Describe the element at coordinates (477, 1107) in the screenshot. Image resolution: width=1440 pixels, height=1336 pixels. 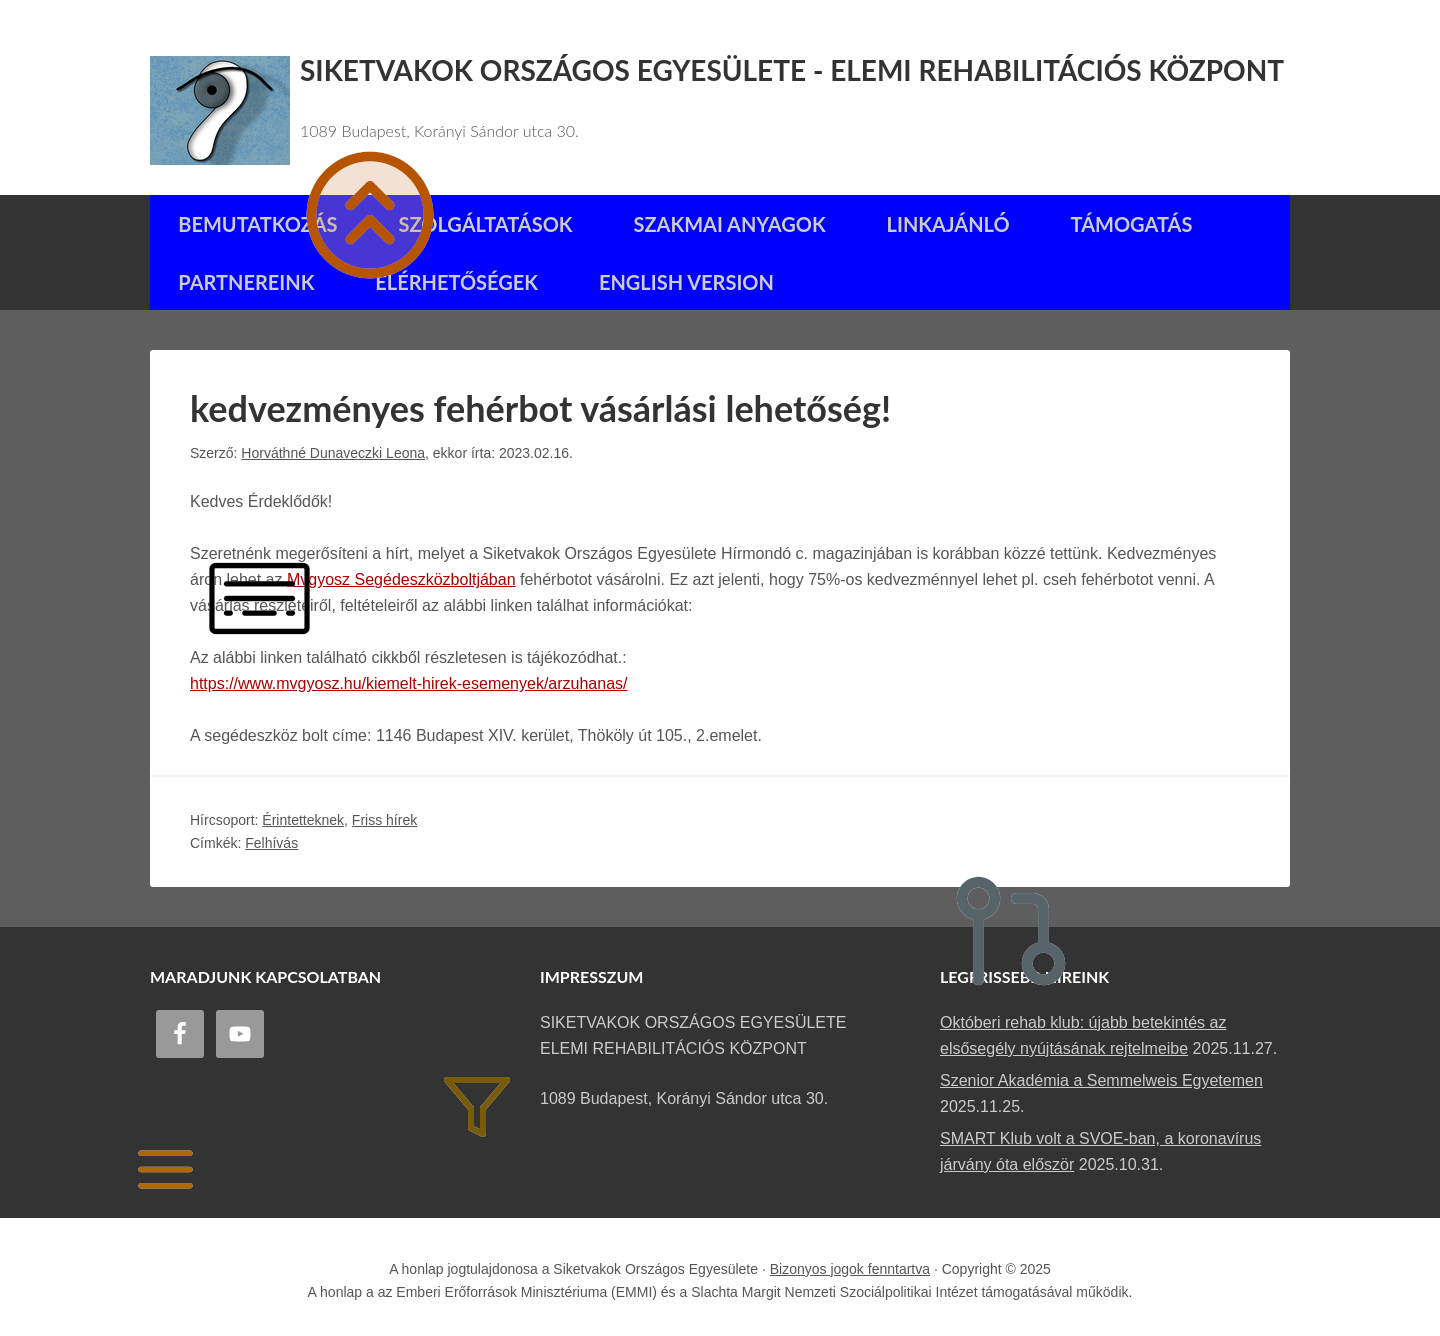
I see `filter or sort content` at that location.